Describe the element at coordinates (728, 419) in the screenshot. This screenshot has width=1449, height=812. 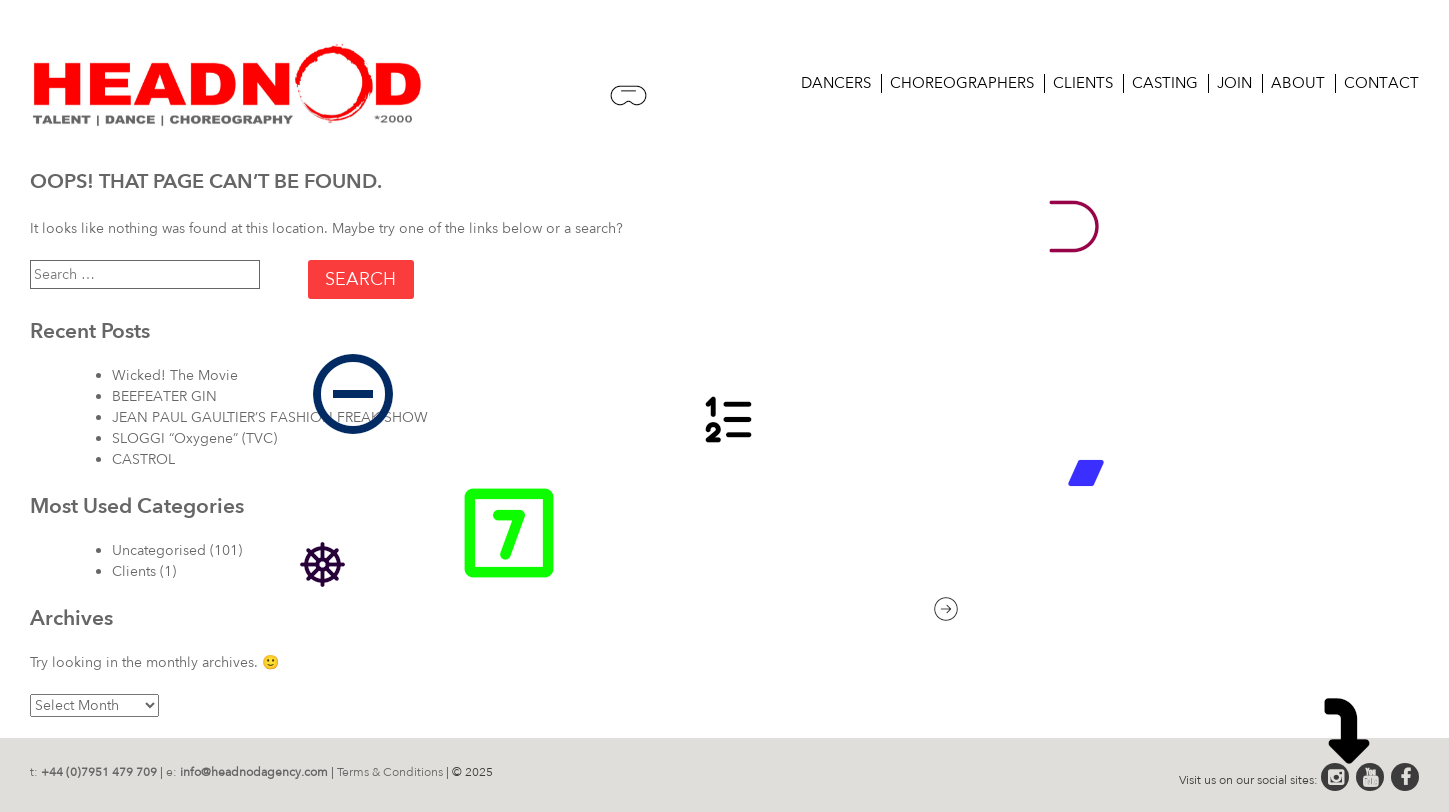
I see `create a numbered list` at that location.